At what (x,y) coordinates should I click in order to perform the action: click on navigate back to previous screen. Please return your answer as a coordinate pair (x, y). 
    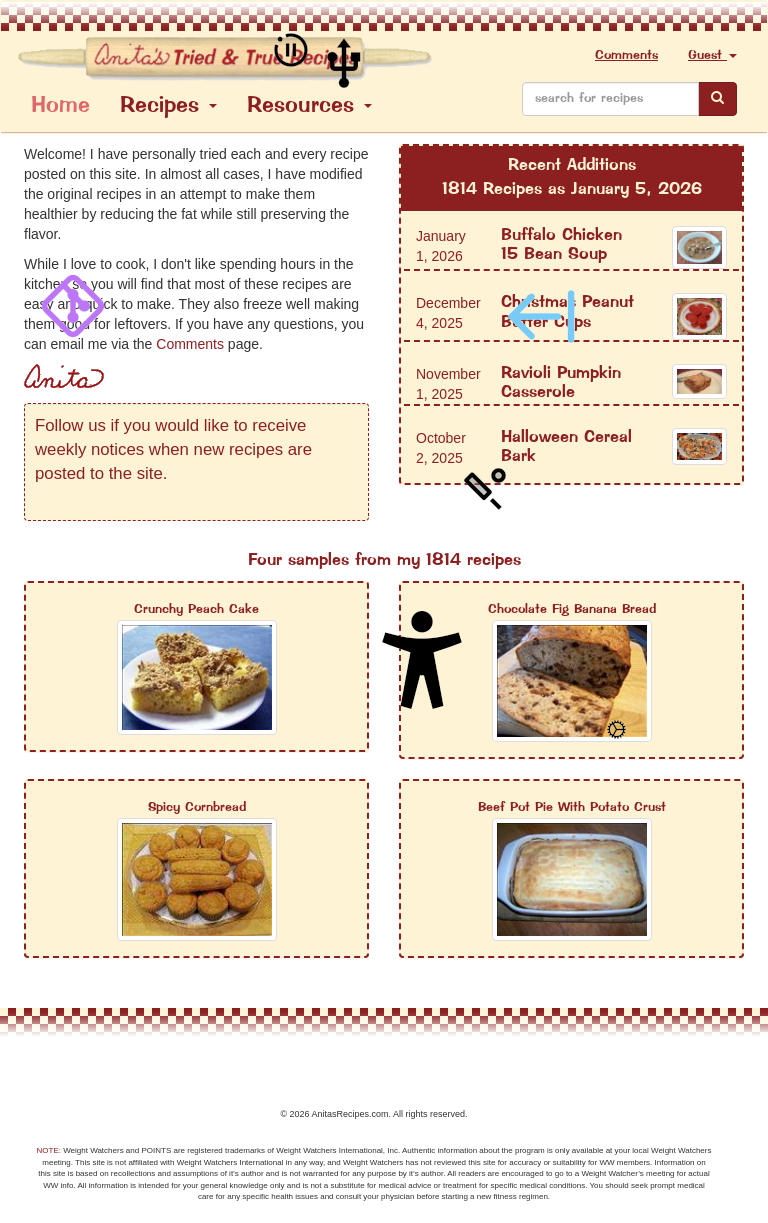
    Looking at the image, I should click on (541, 316).